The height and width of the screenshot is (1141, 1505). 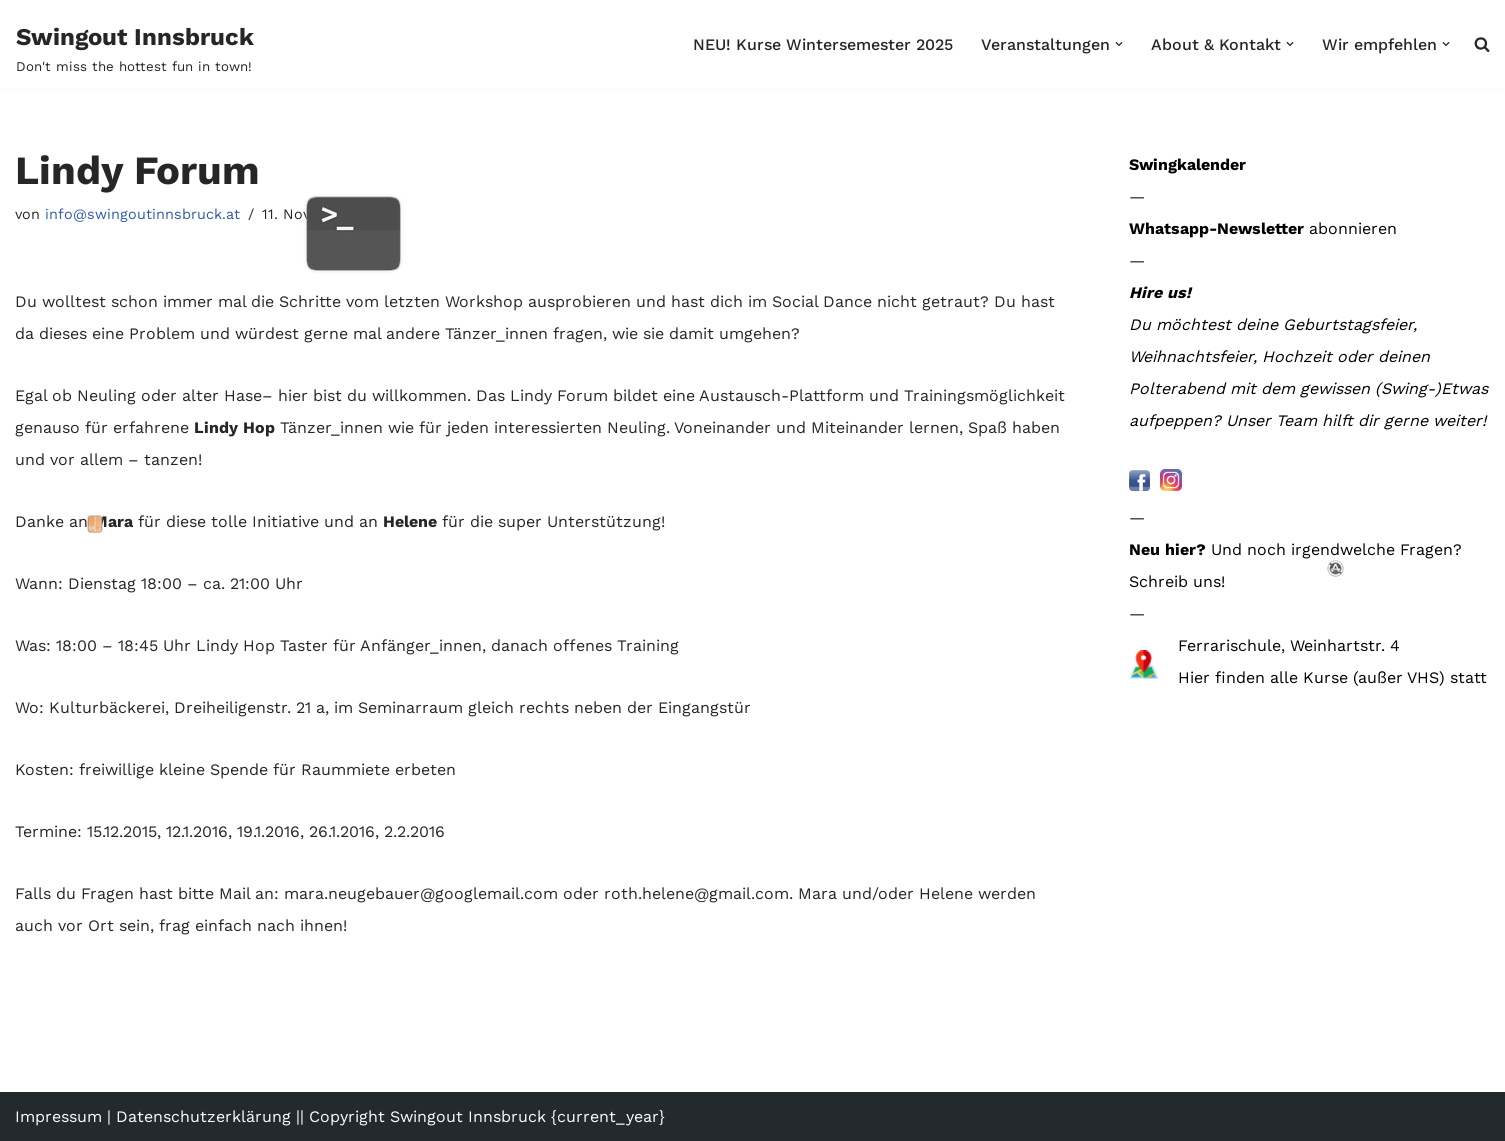 What do you see at coordinates (1335, 568) in the screenshot?
I see `open the software updater application` at bounding box center [1335, 568].